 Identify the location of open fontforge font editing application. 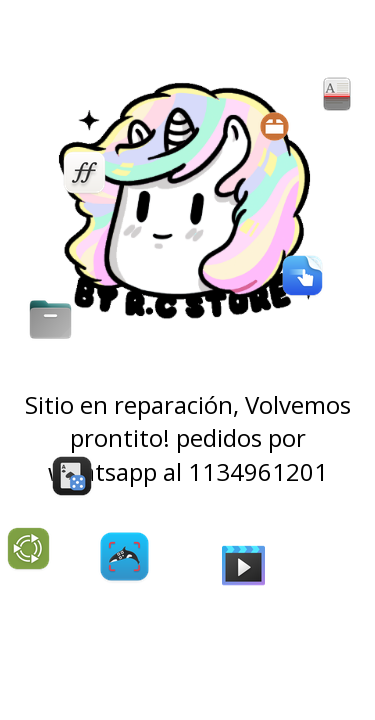
(84, 172).